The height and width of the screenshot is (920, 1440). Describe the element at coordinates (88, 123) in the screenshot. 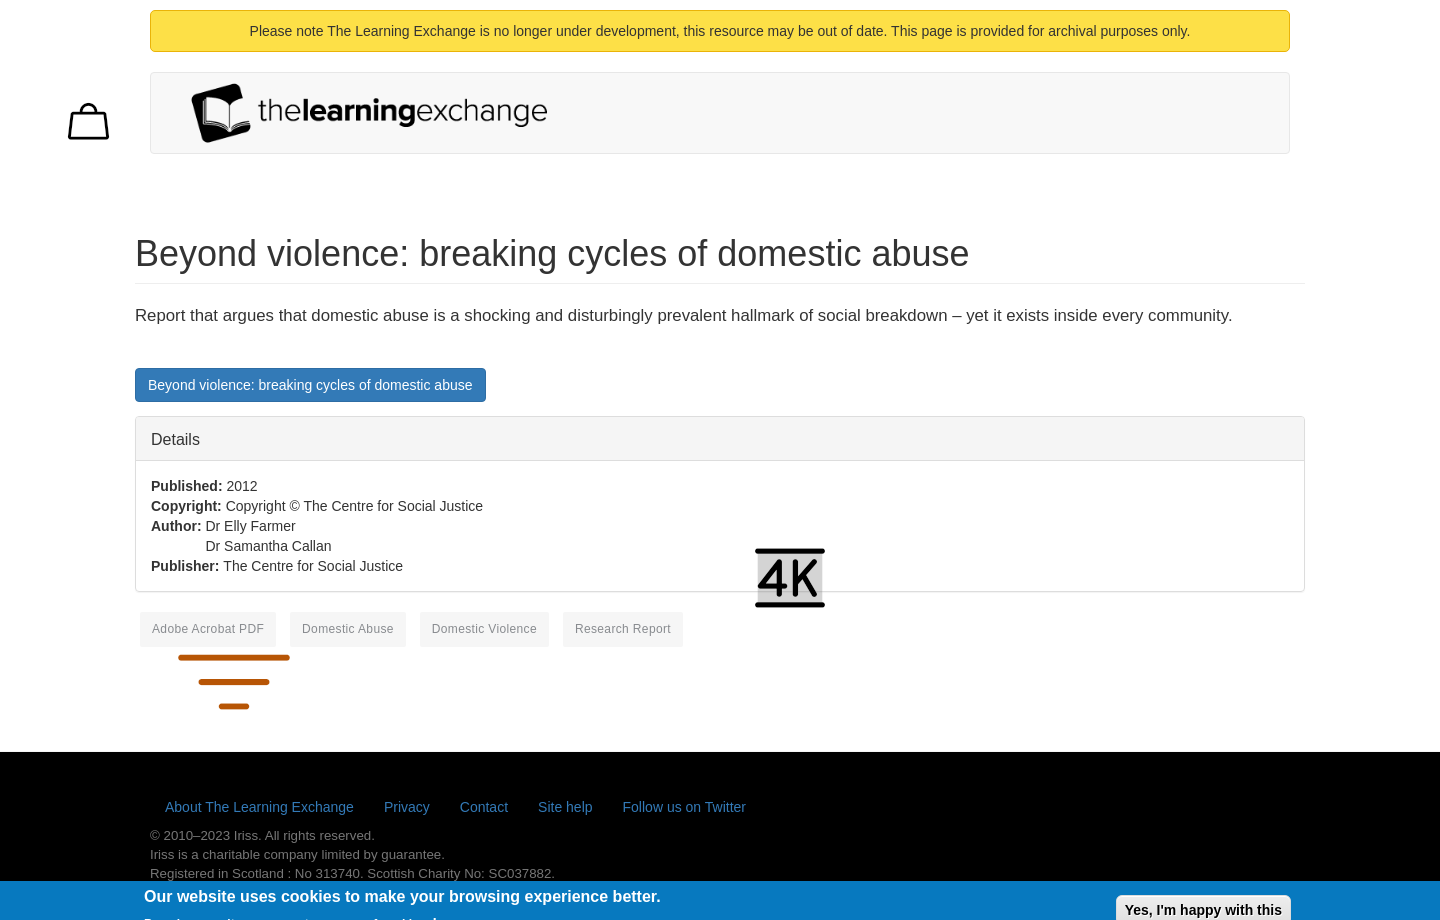

I see `view your shopping bag` at that location.